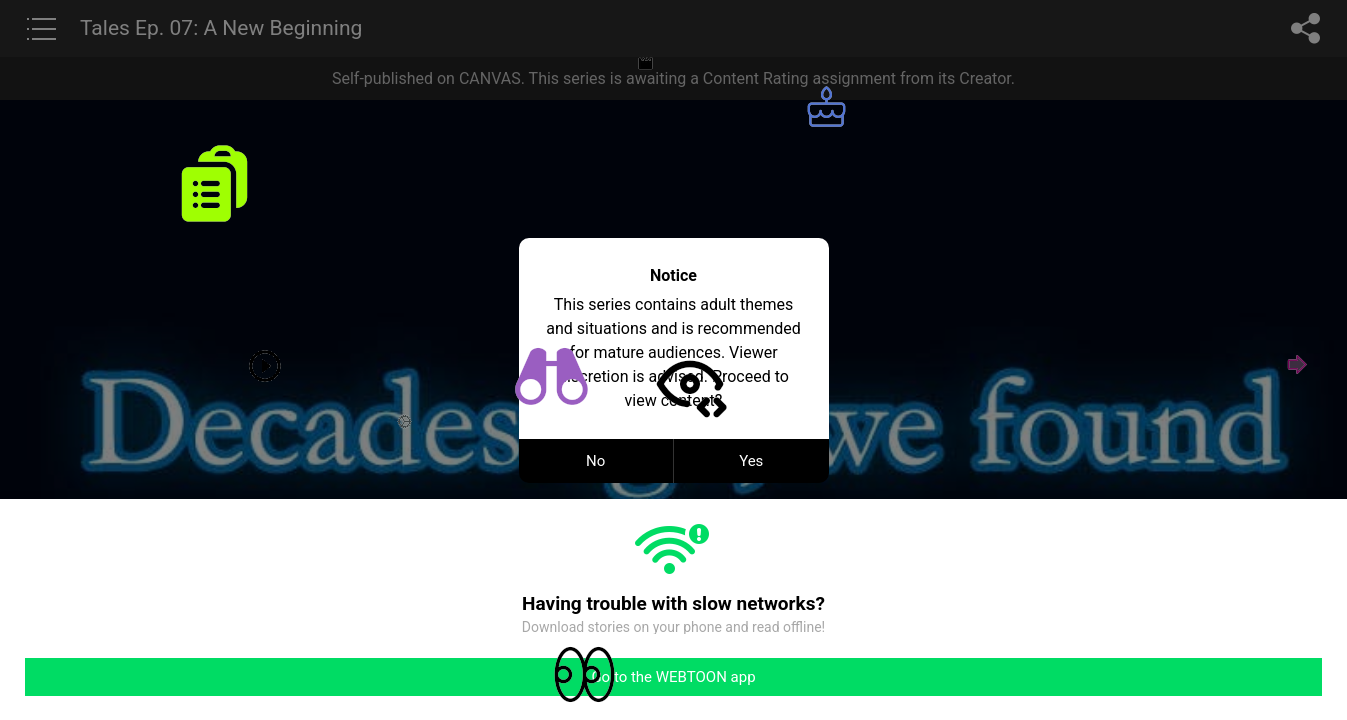  What do you see at coordinates (214, 183) in the screenshot?
I see `view clipboard with list items` at bounding box center [214, 183].